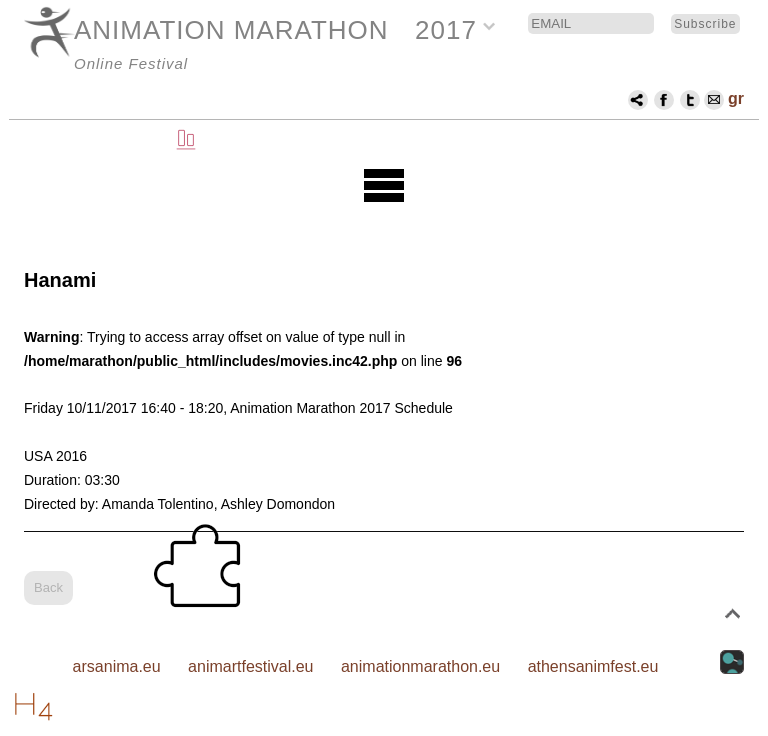 The height and width of the screenshot is (736, 768). Describe the element at coordinates (186, 140) in the screenshot. I see `align selected elements to the bottom` at that location.